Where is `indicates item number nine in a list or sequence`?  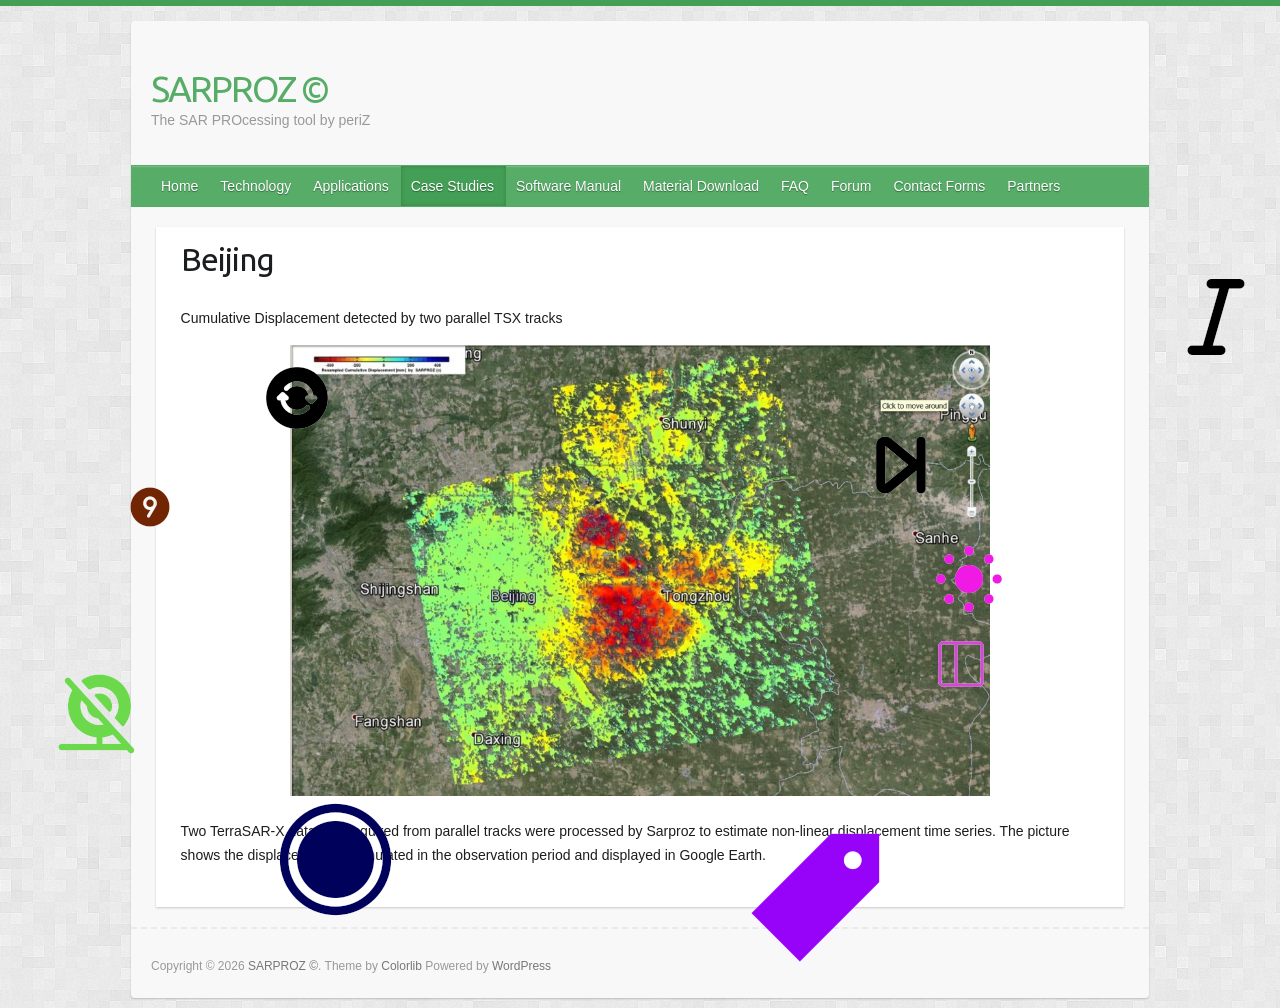 indicates item number nine in a list or sequence is located at coordinates (150, 507).